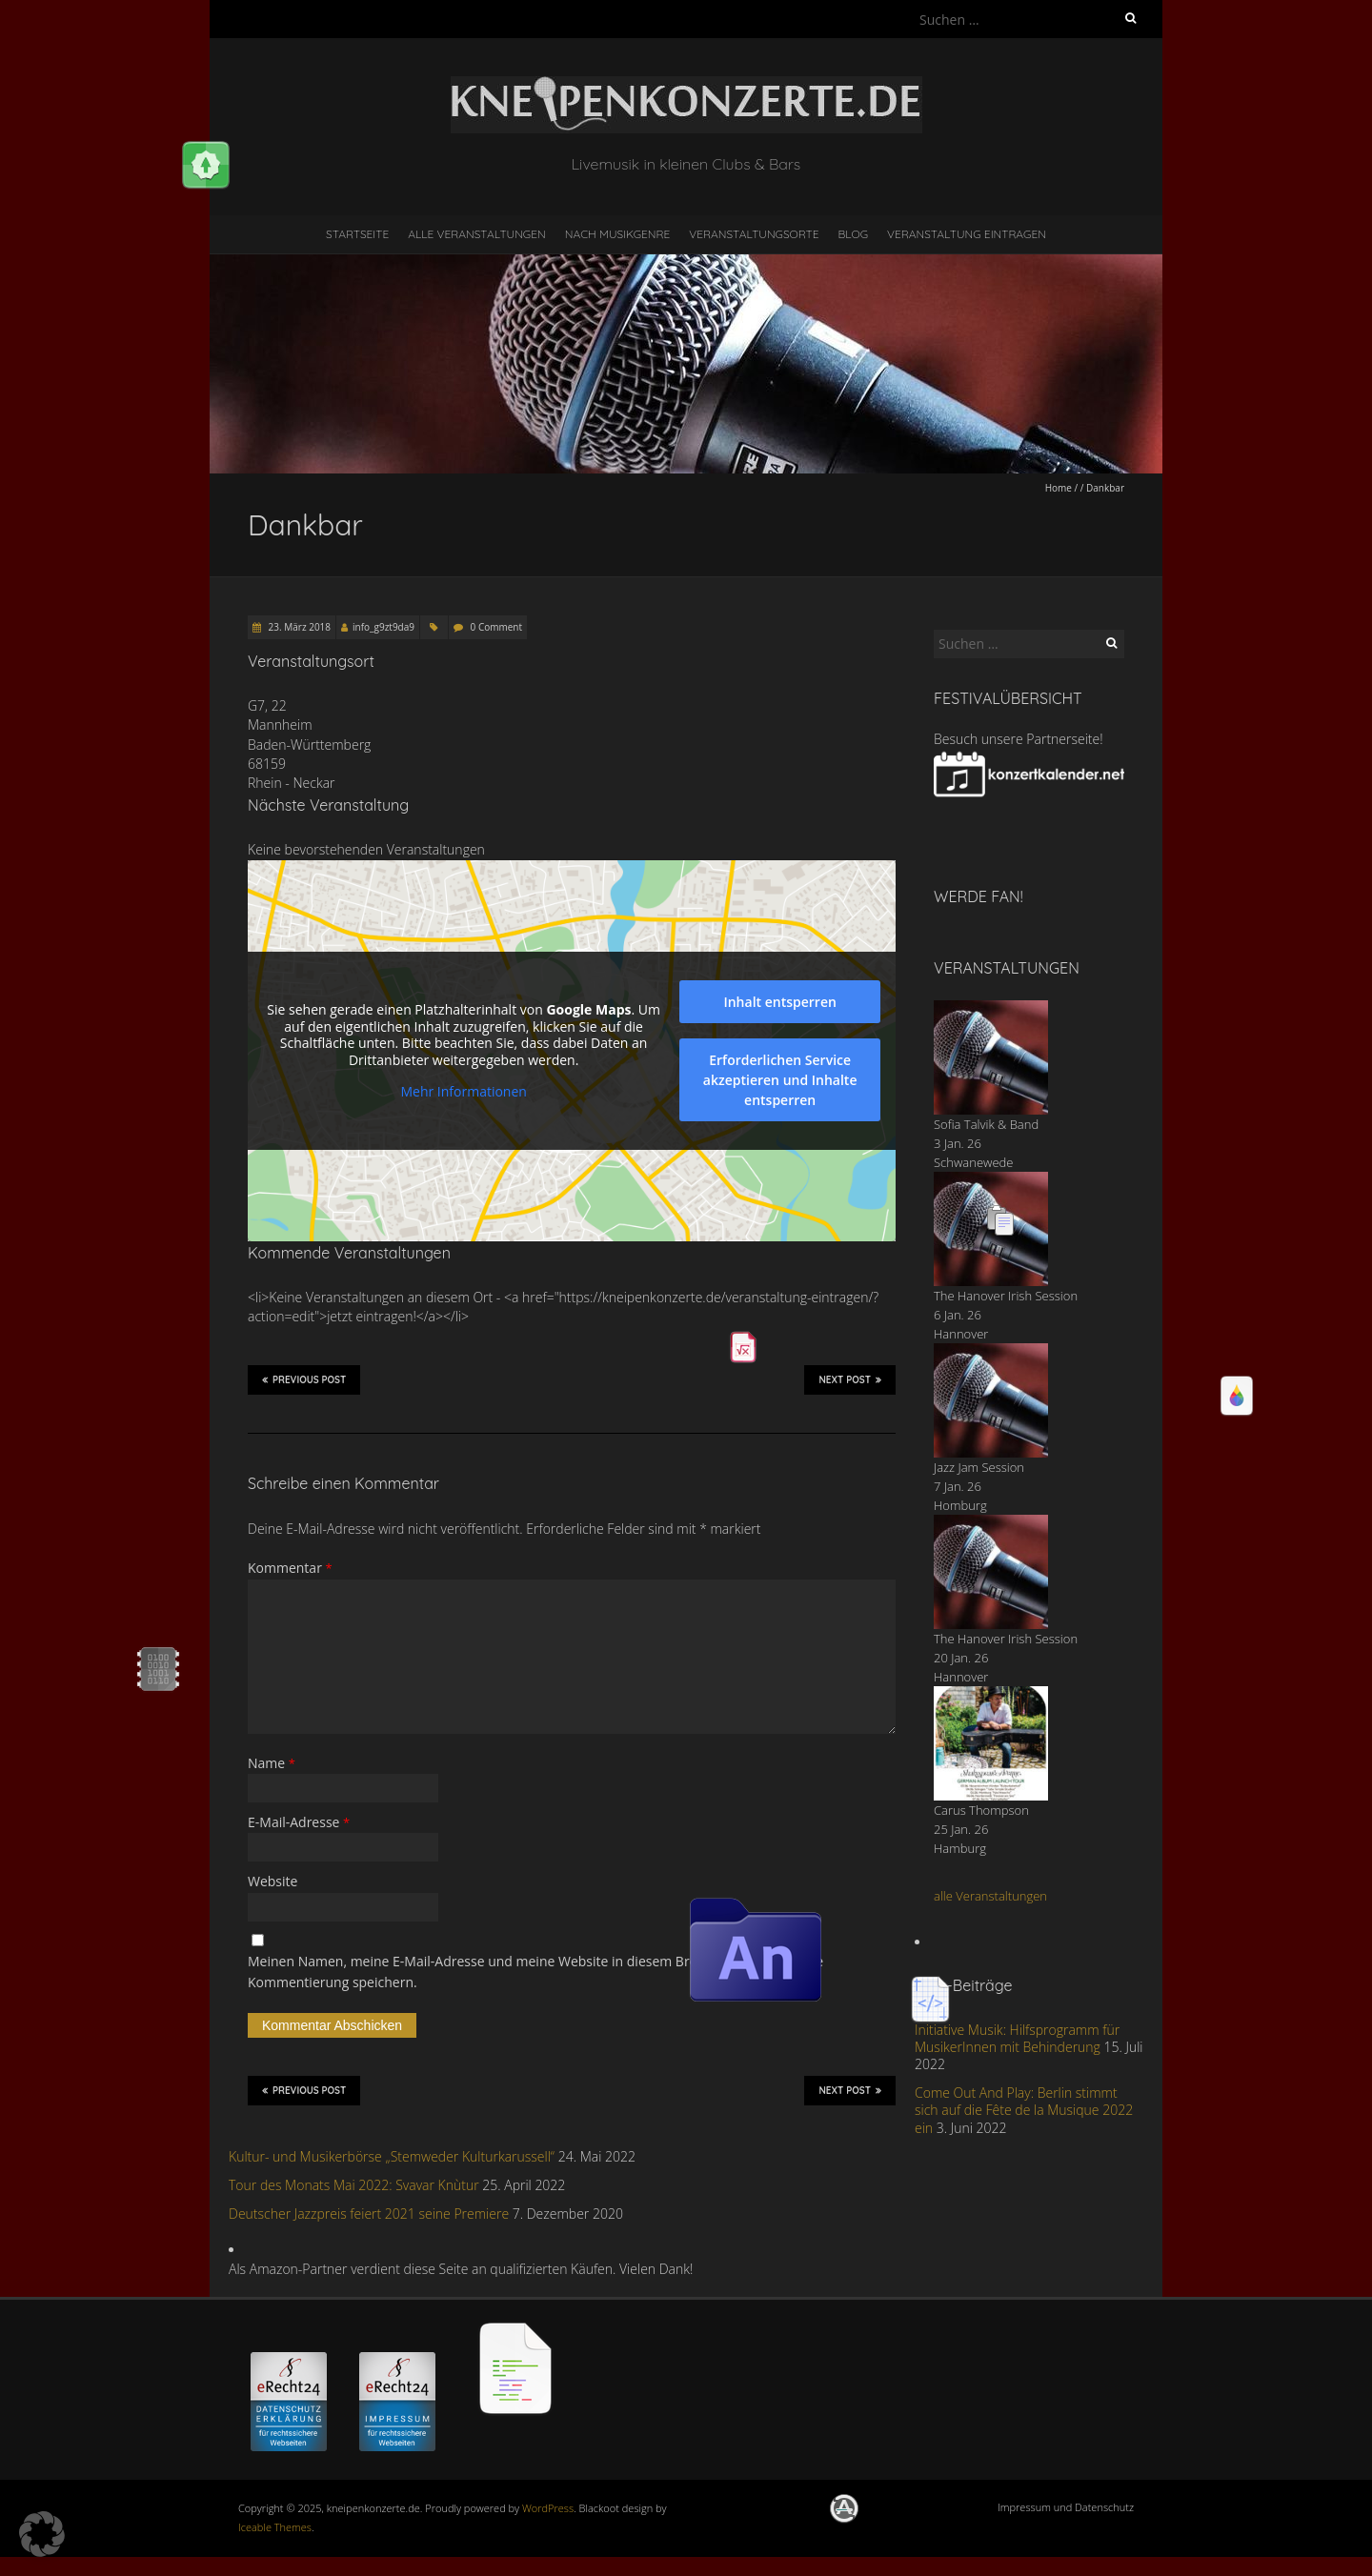  What do you see at coordinates (1237, 1396) in the screenshot?
I see `an ICC color profile file` at bounding box center [1237, 1396].